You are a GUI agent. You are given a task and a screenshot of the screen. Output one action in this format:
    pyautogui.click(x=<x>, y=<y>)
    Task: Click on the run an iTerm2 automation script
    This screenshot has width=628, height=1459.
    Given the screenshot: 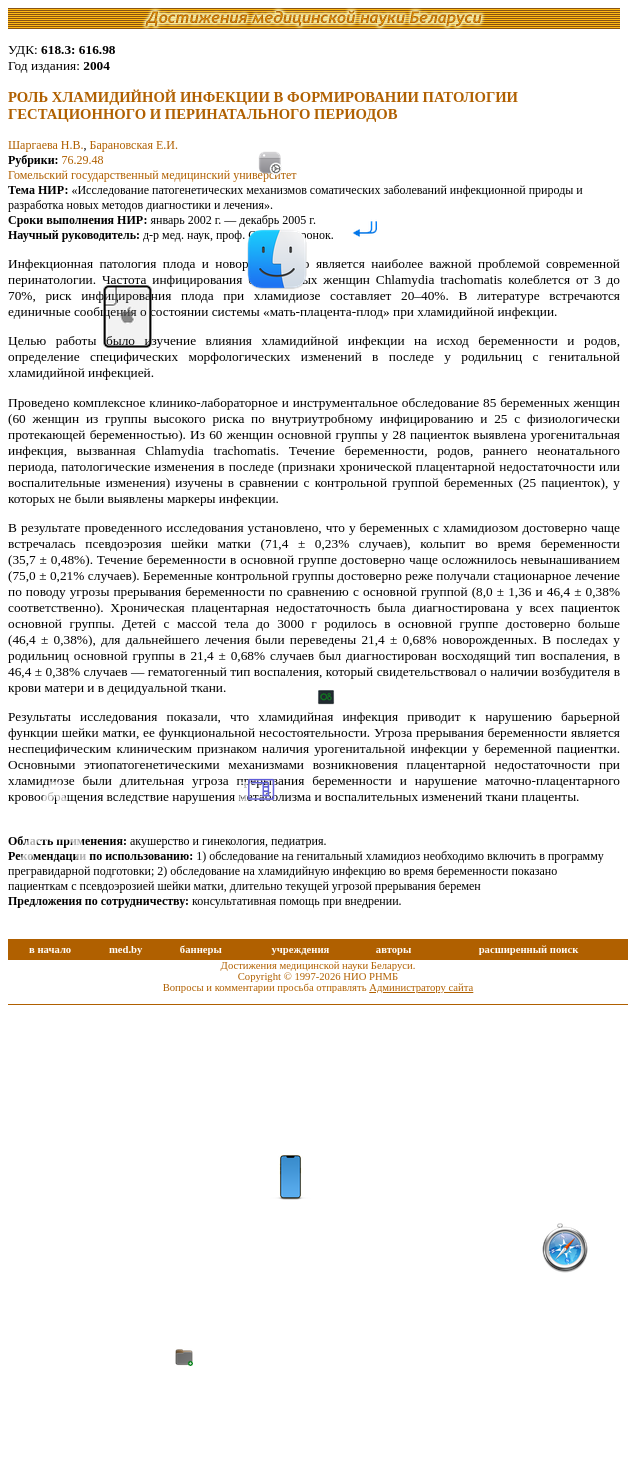 What is the action you would take?
    pyautogui.click(x=326, y=697)
    